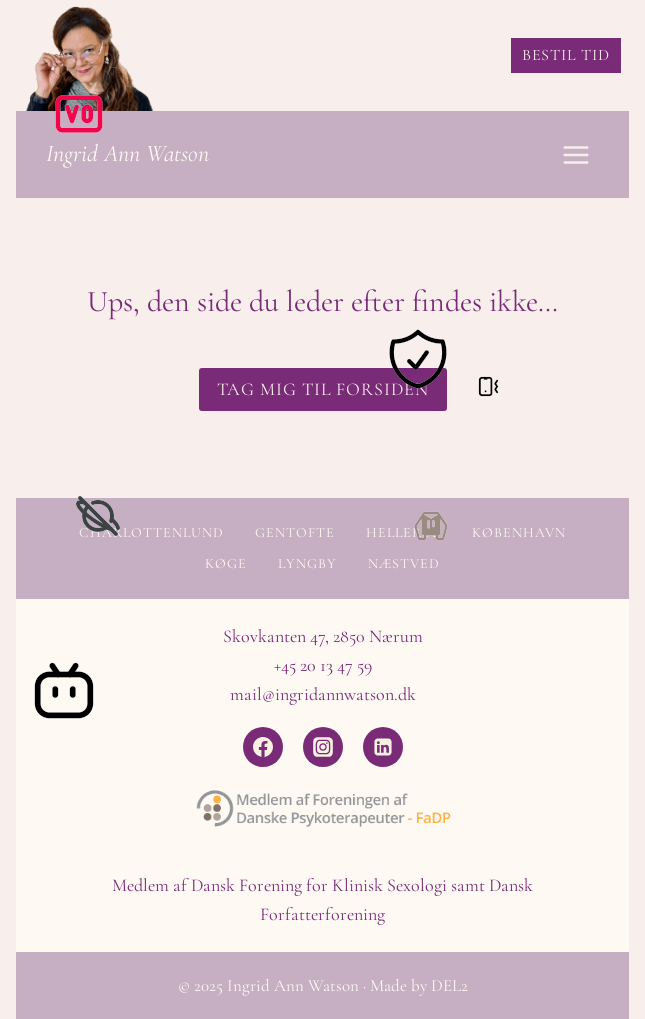 The image size is (645, 1019). What do you see at coordinates (418, 359) in the screenshot?
I see `indicates verified security or protection status` at bounding box center [418, 359].